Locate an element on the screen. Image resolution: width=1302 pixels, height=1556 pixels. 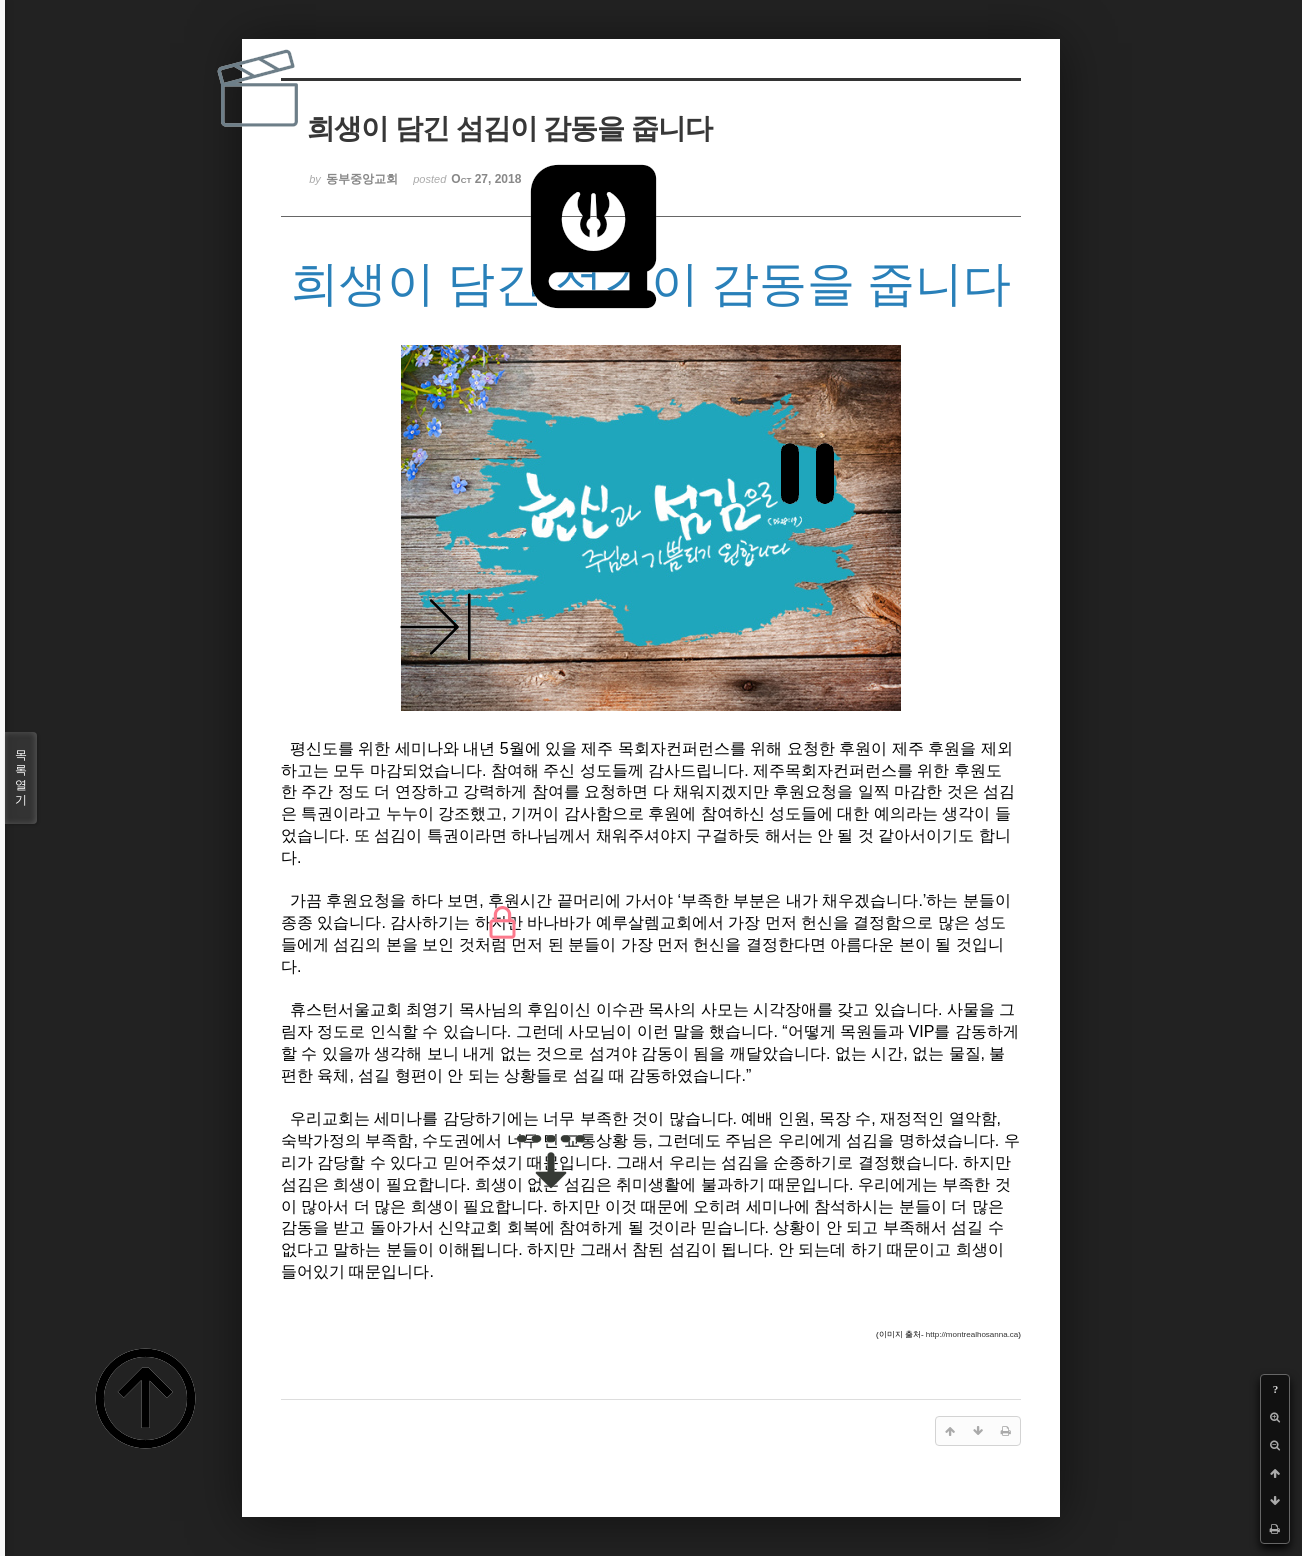
access video or movie content is located at coordinates (259, 91).